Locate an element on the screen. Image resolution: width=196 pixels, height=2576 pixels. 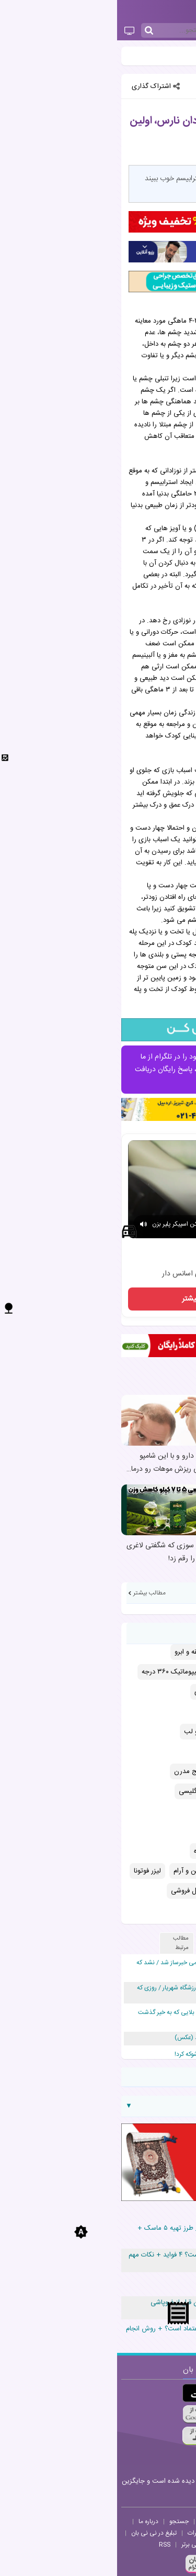
enable automatic brightness adjustment is located at coordinates (81, 2232).